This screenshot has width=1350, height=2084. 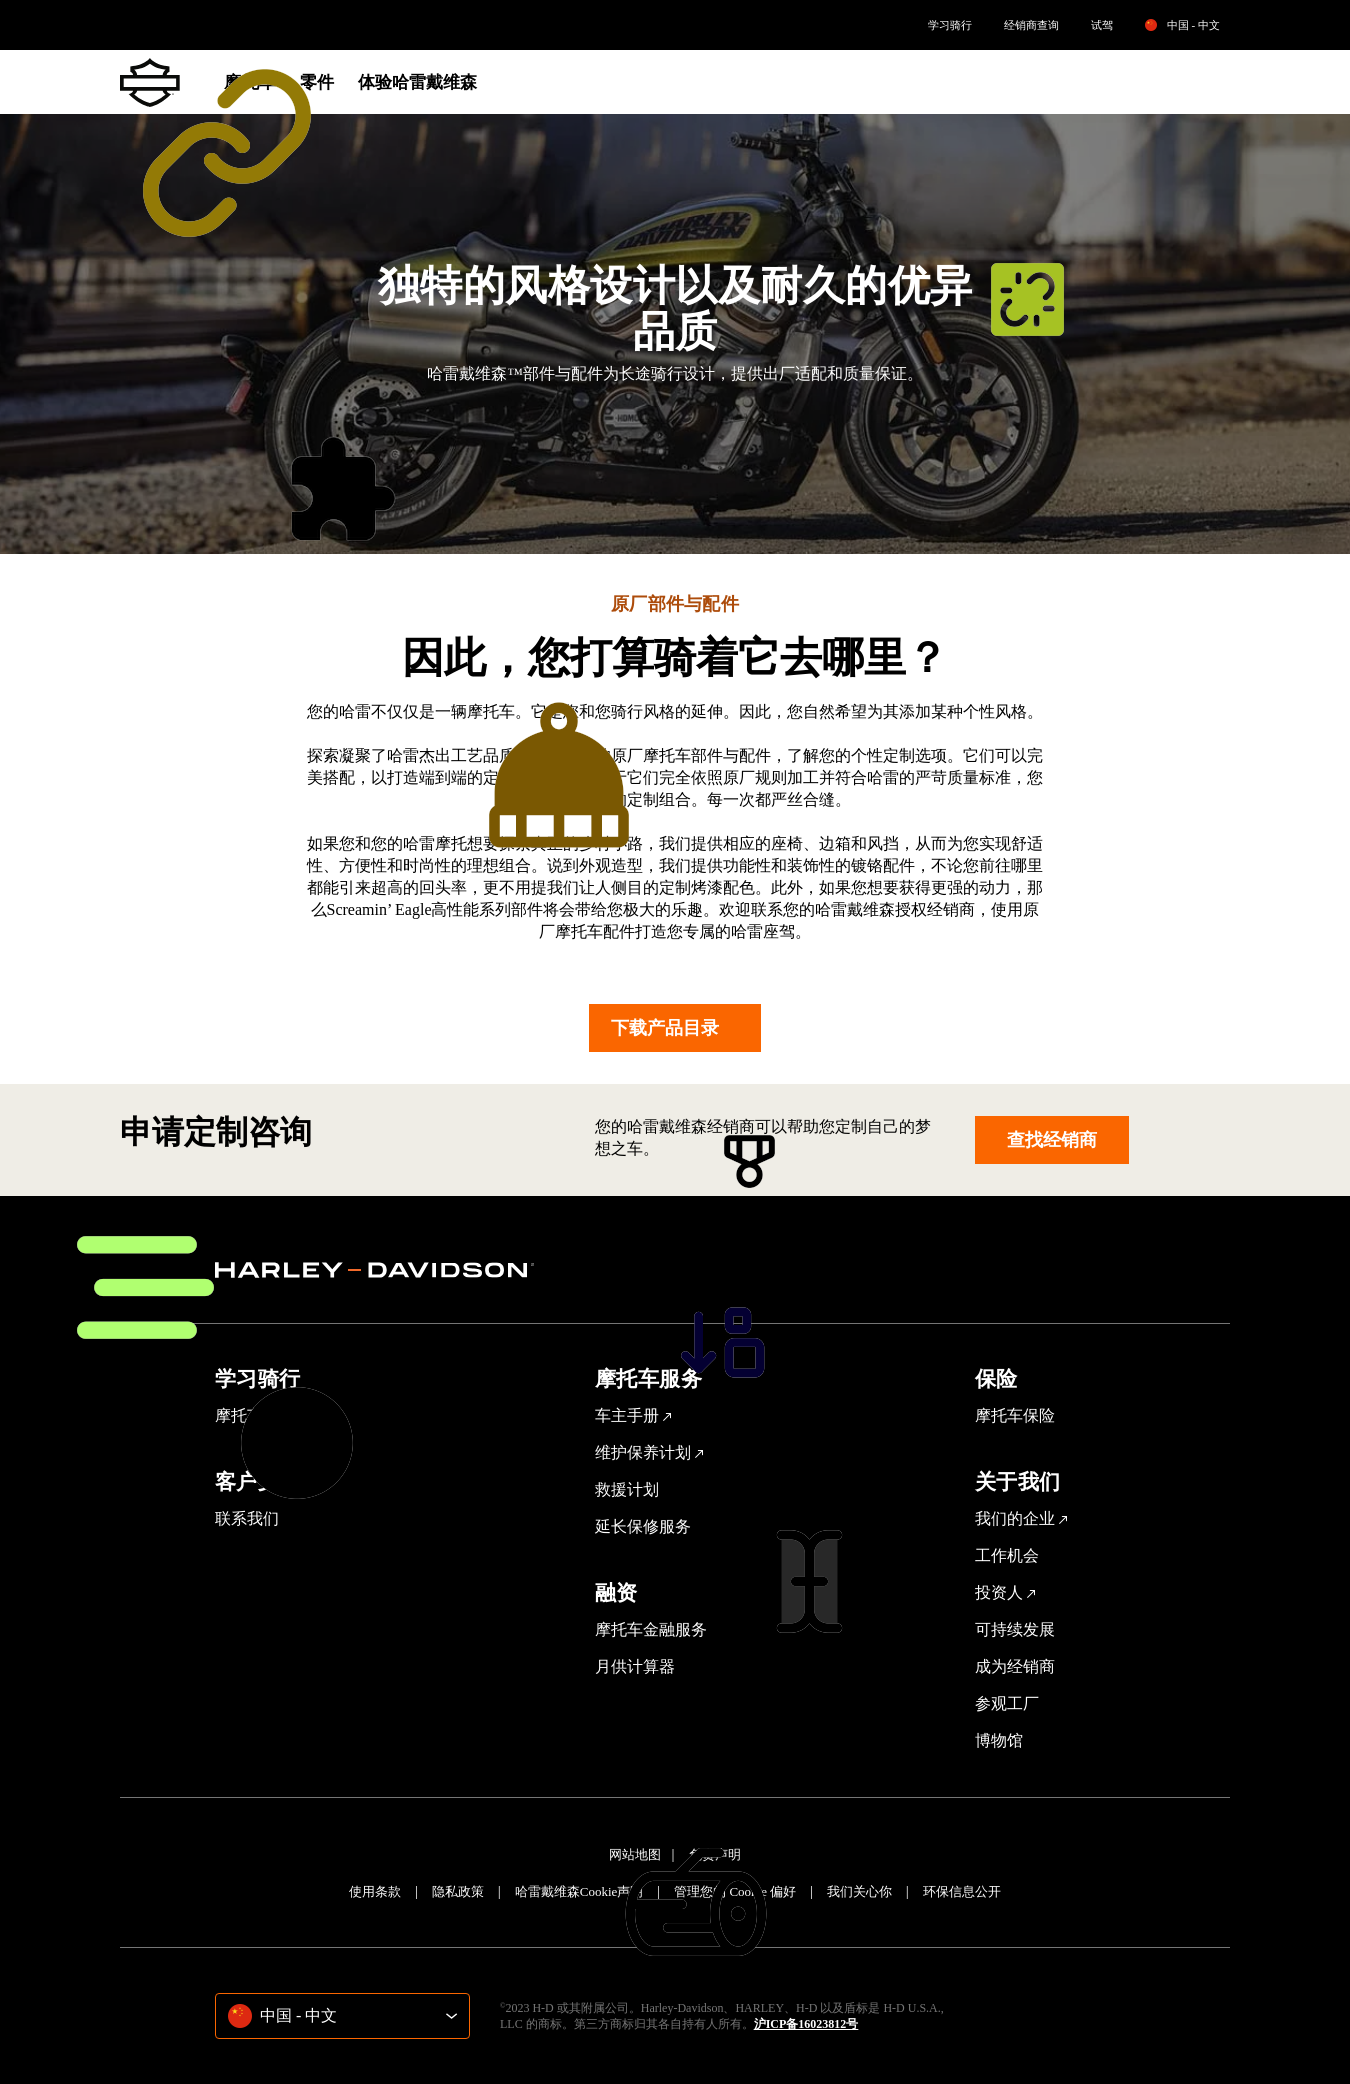 What do you see at coordinates (749, 1158) in the screenshot?
I see `view achievements or awards` at bounding box center [749, 1158].